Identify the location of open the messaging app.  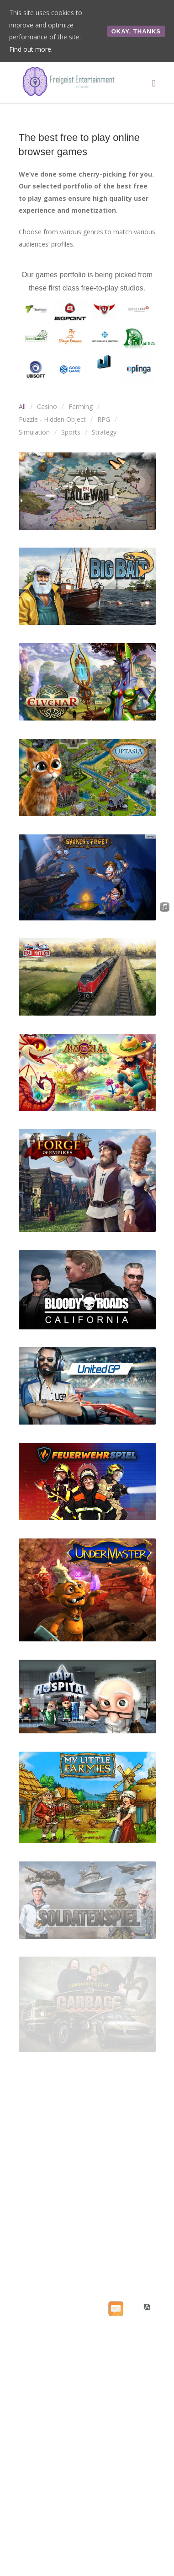
(116, 2308).